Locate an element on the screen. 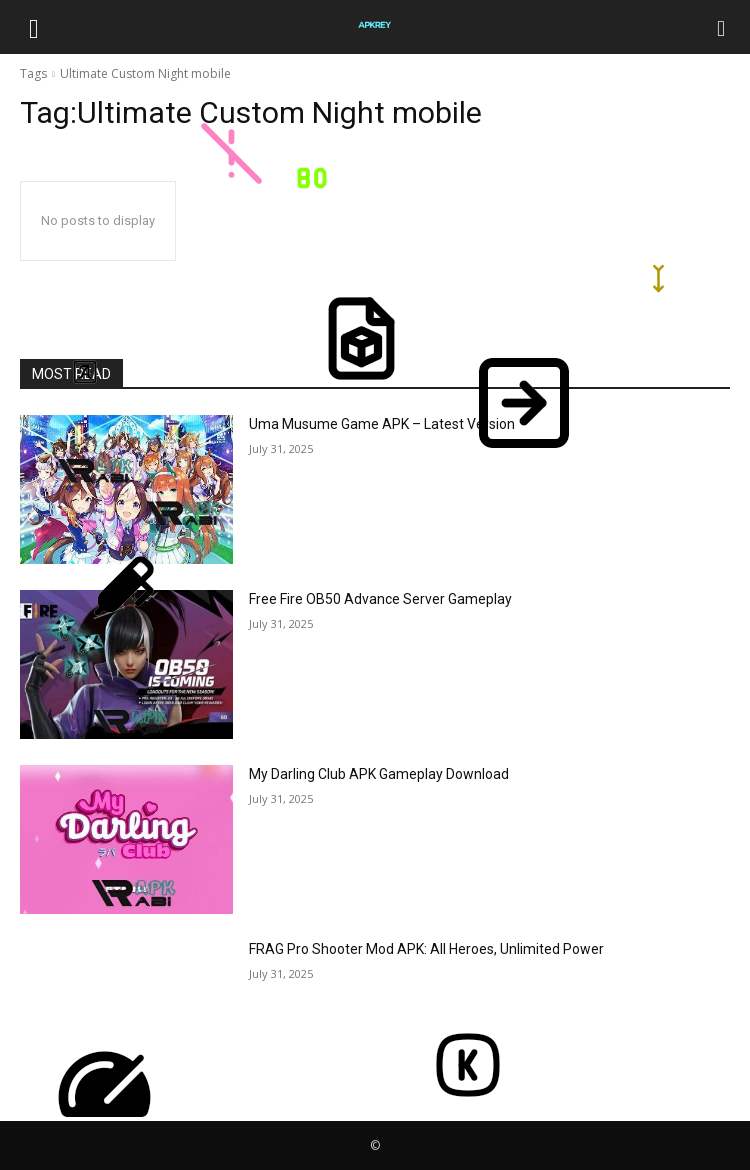 This screenshot has height=1170, width=750. view speed or performance metrics is located at coordinates (104, 1087).